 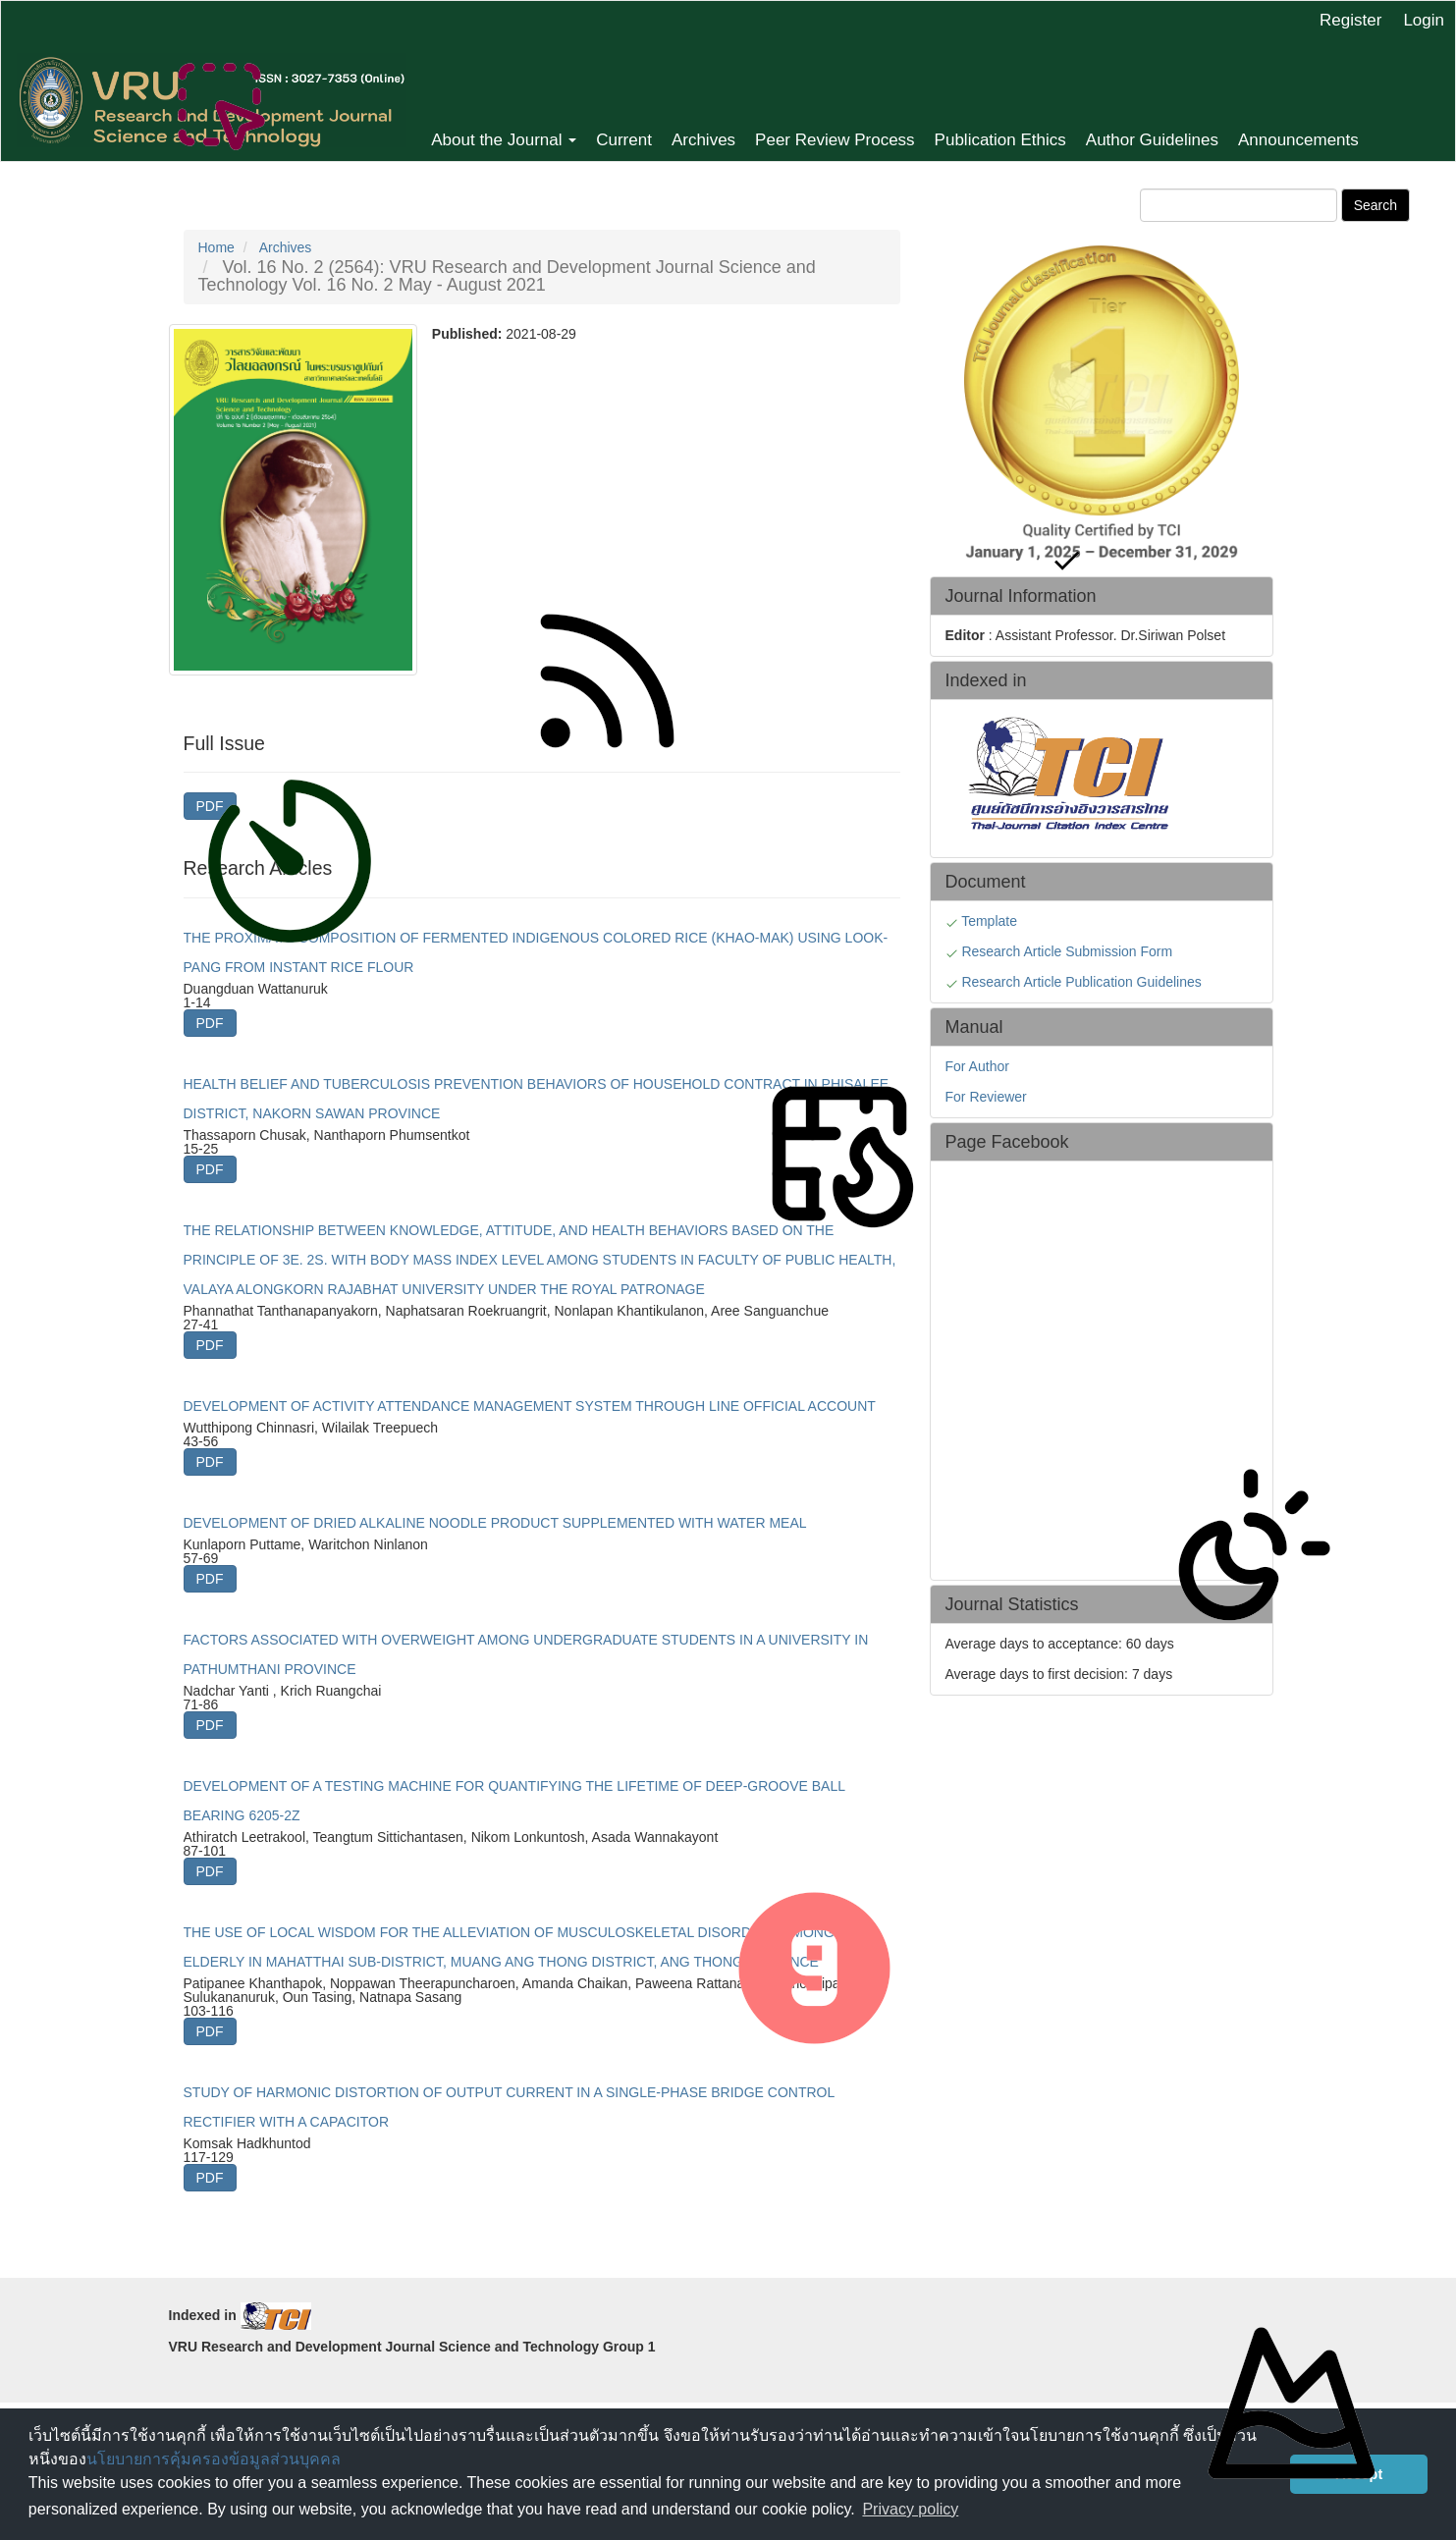 I want to click on confirm or submit an action, so click(x=1066, y=560).